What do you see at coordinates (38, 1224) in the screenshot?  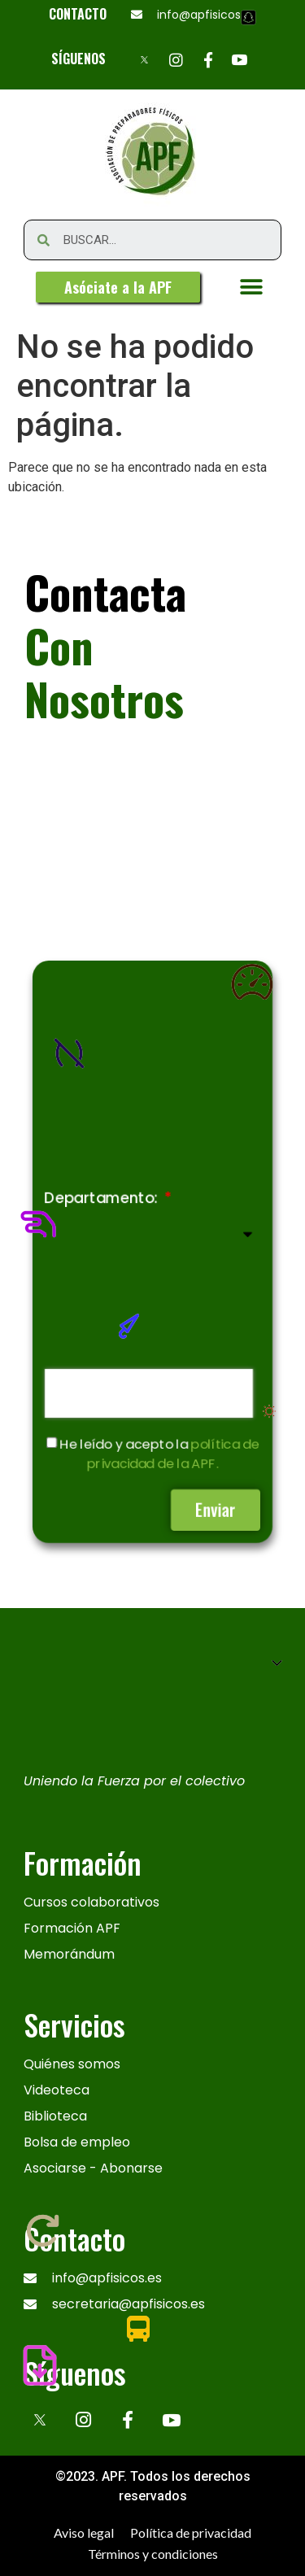 I see `lizard gesture in rock-paper-scissors-lizard-spock game` at bounding box center [38, 1224].